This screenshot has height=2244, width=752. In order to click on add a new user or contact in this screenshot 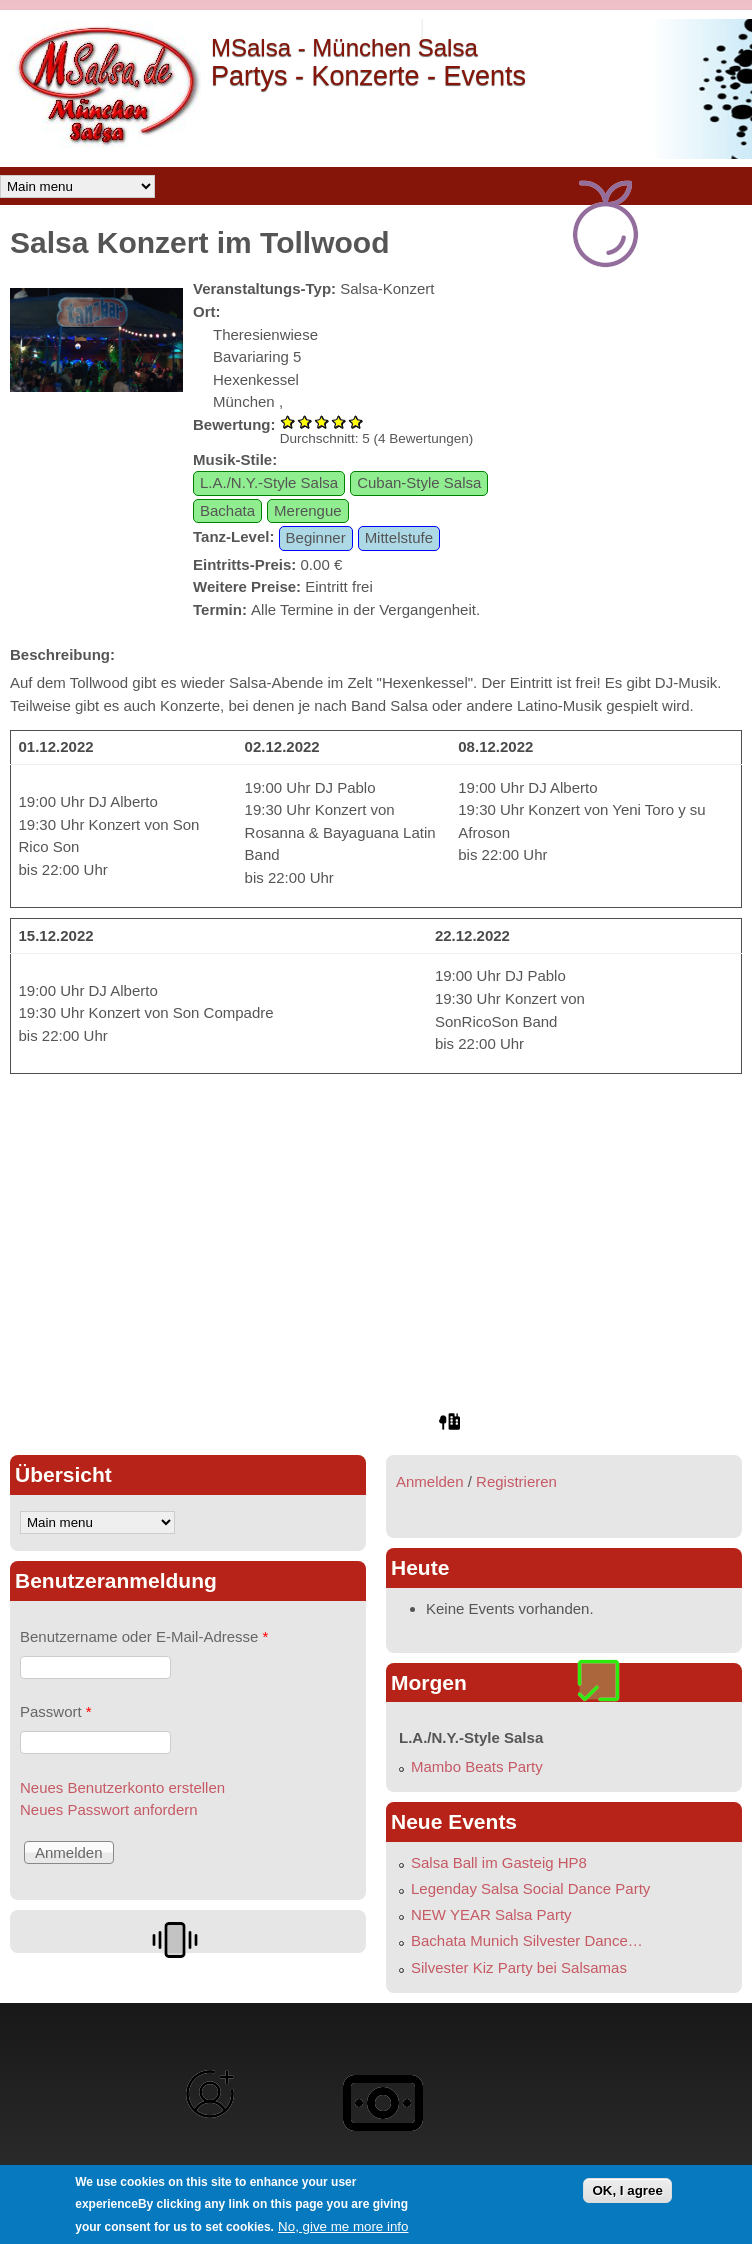, I will do `click(210, 2094)`.